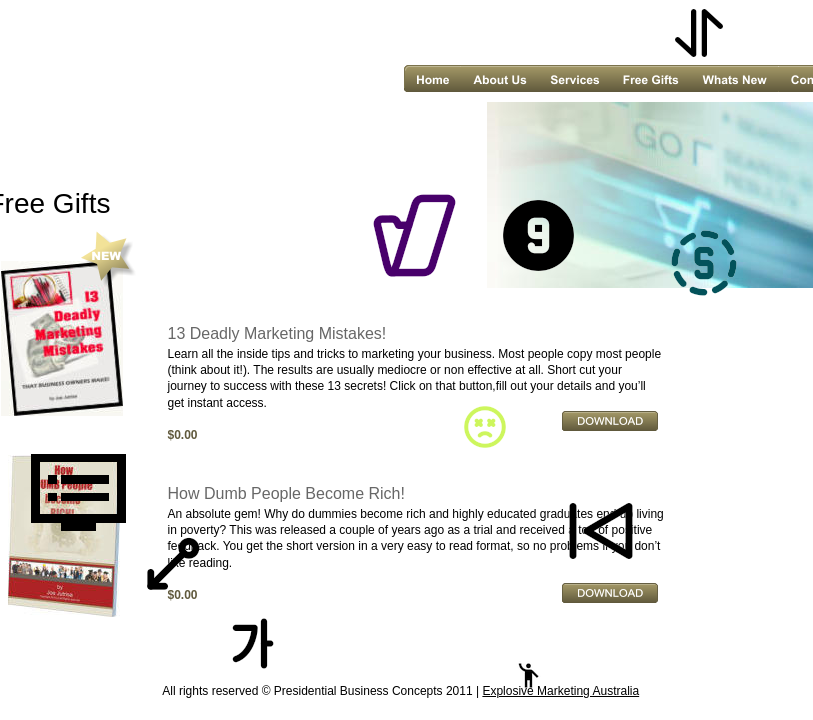  Describe the element at coordinates (528, 675) in the screenshot. I see `access people or contacts` at that location.